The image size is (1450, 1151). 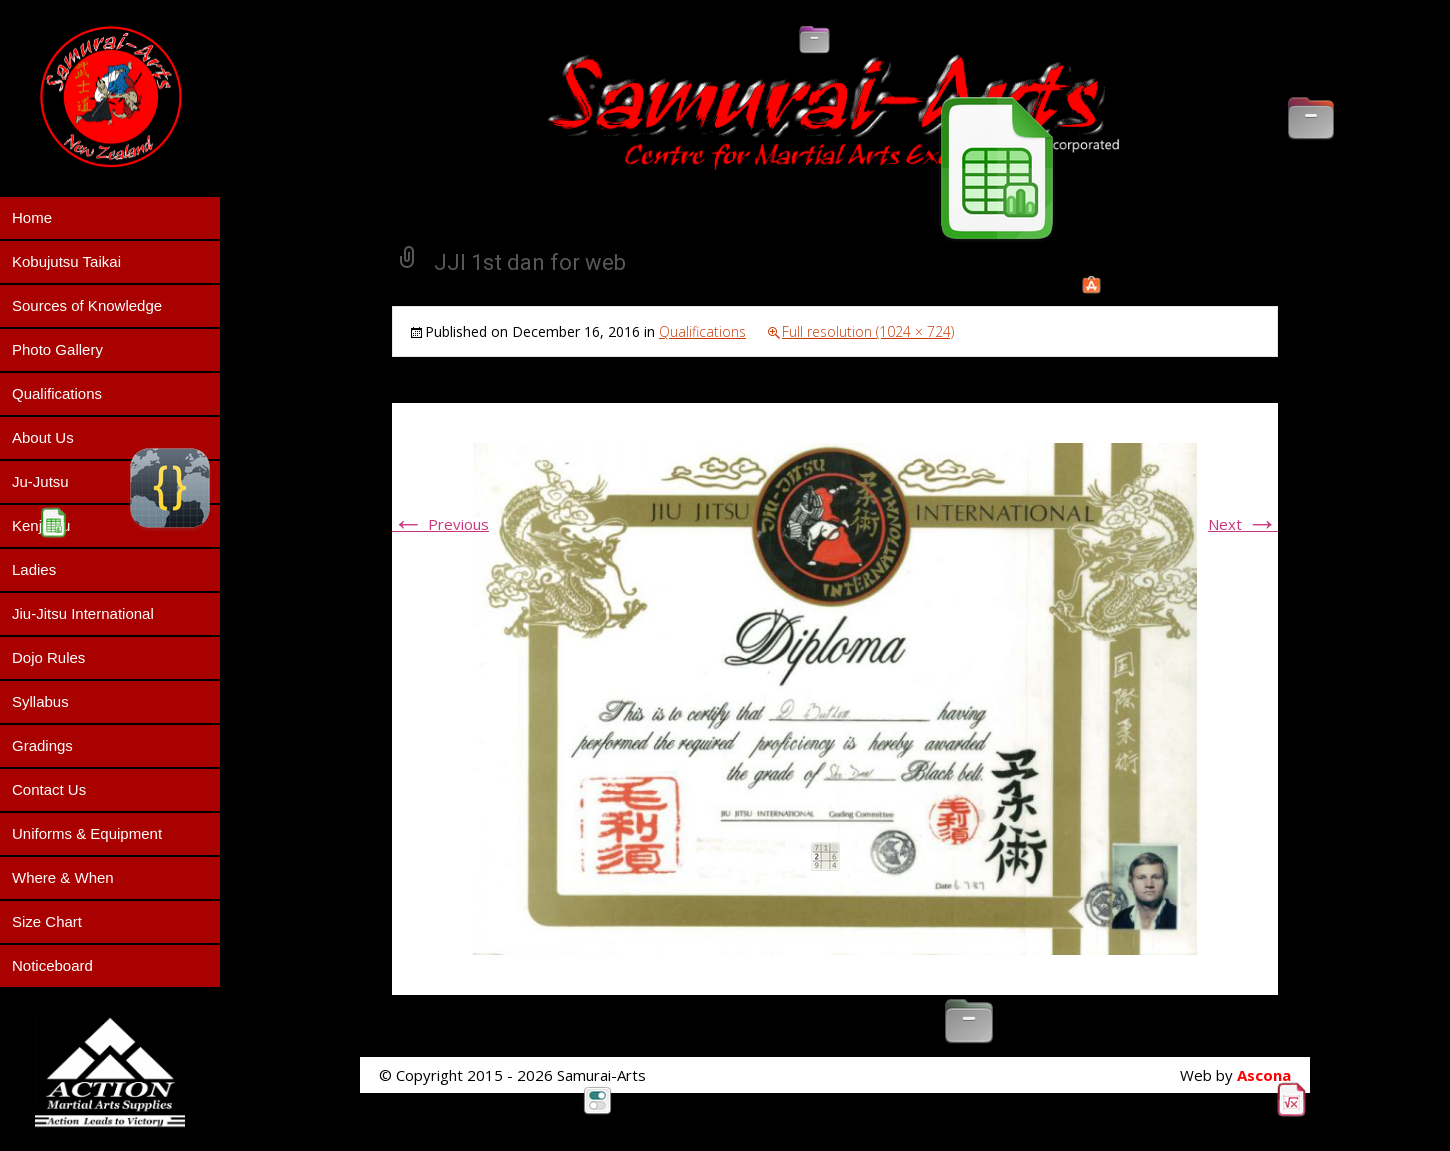 What do you see at coordinates (597, 1100) in the screenshot?
I see `open system settings or preferences` at bounding box center [597, 1100].